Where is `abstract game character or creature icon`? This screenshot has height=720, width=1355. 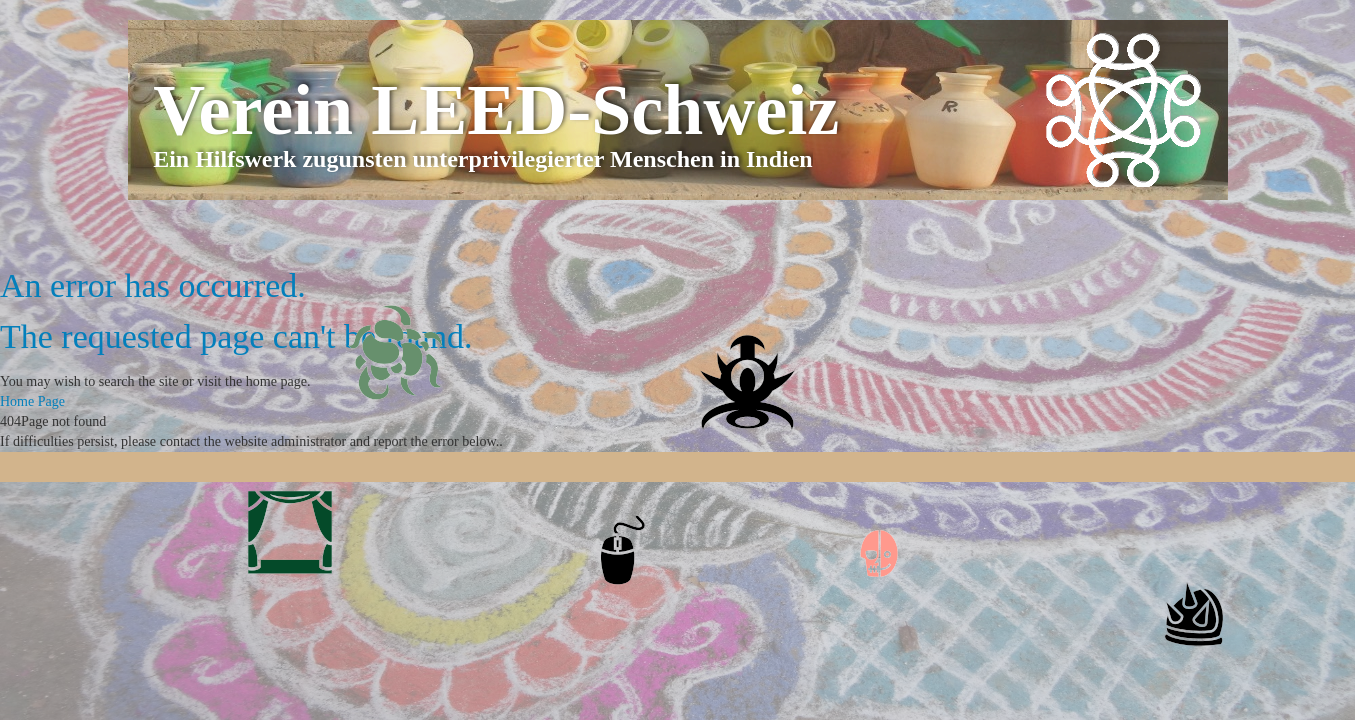
abstract game character or creature icon is located at coordinates (747, 382).